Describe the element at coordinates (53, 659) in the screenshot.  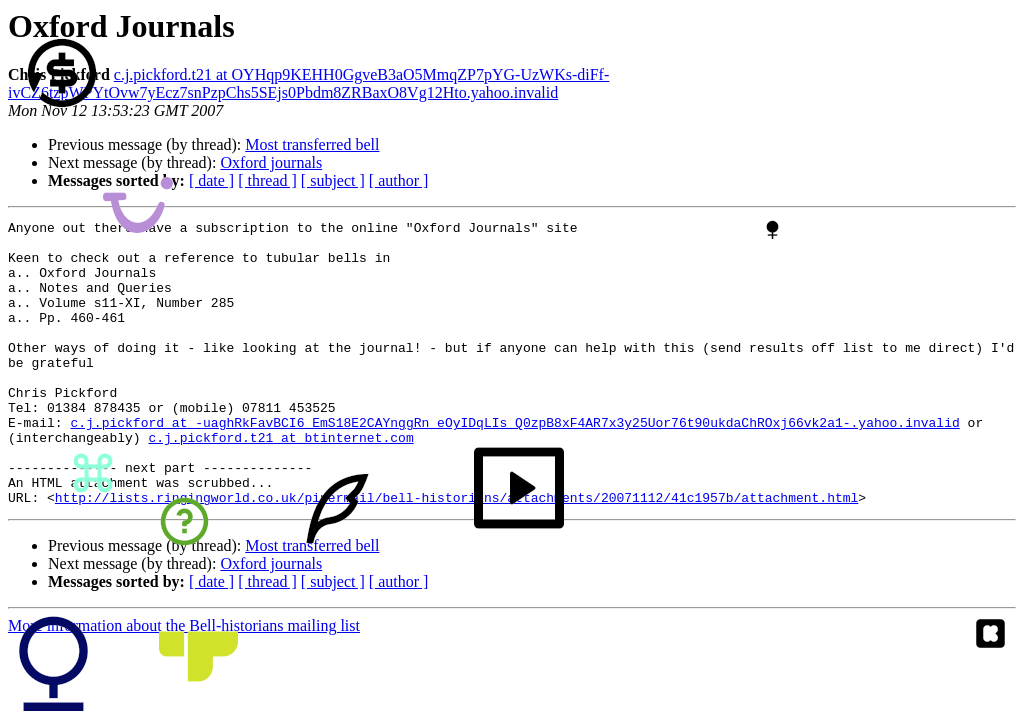
I see `mark a location on the map` at that location.